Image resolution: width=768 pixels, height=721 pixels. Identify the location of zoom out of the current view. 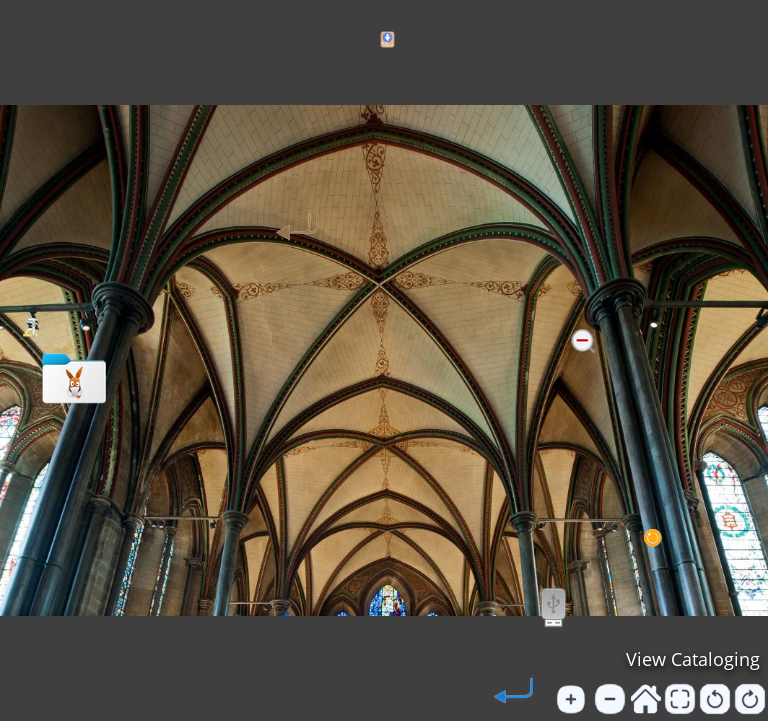
(583, 341).